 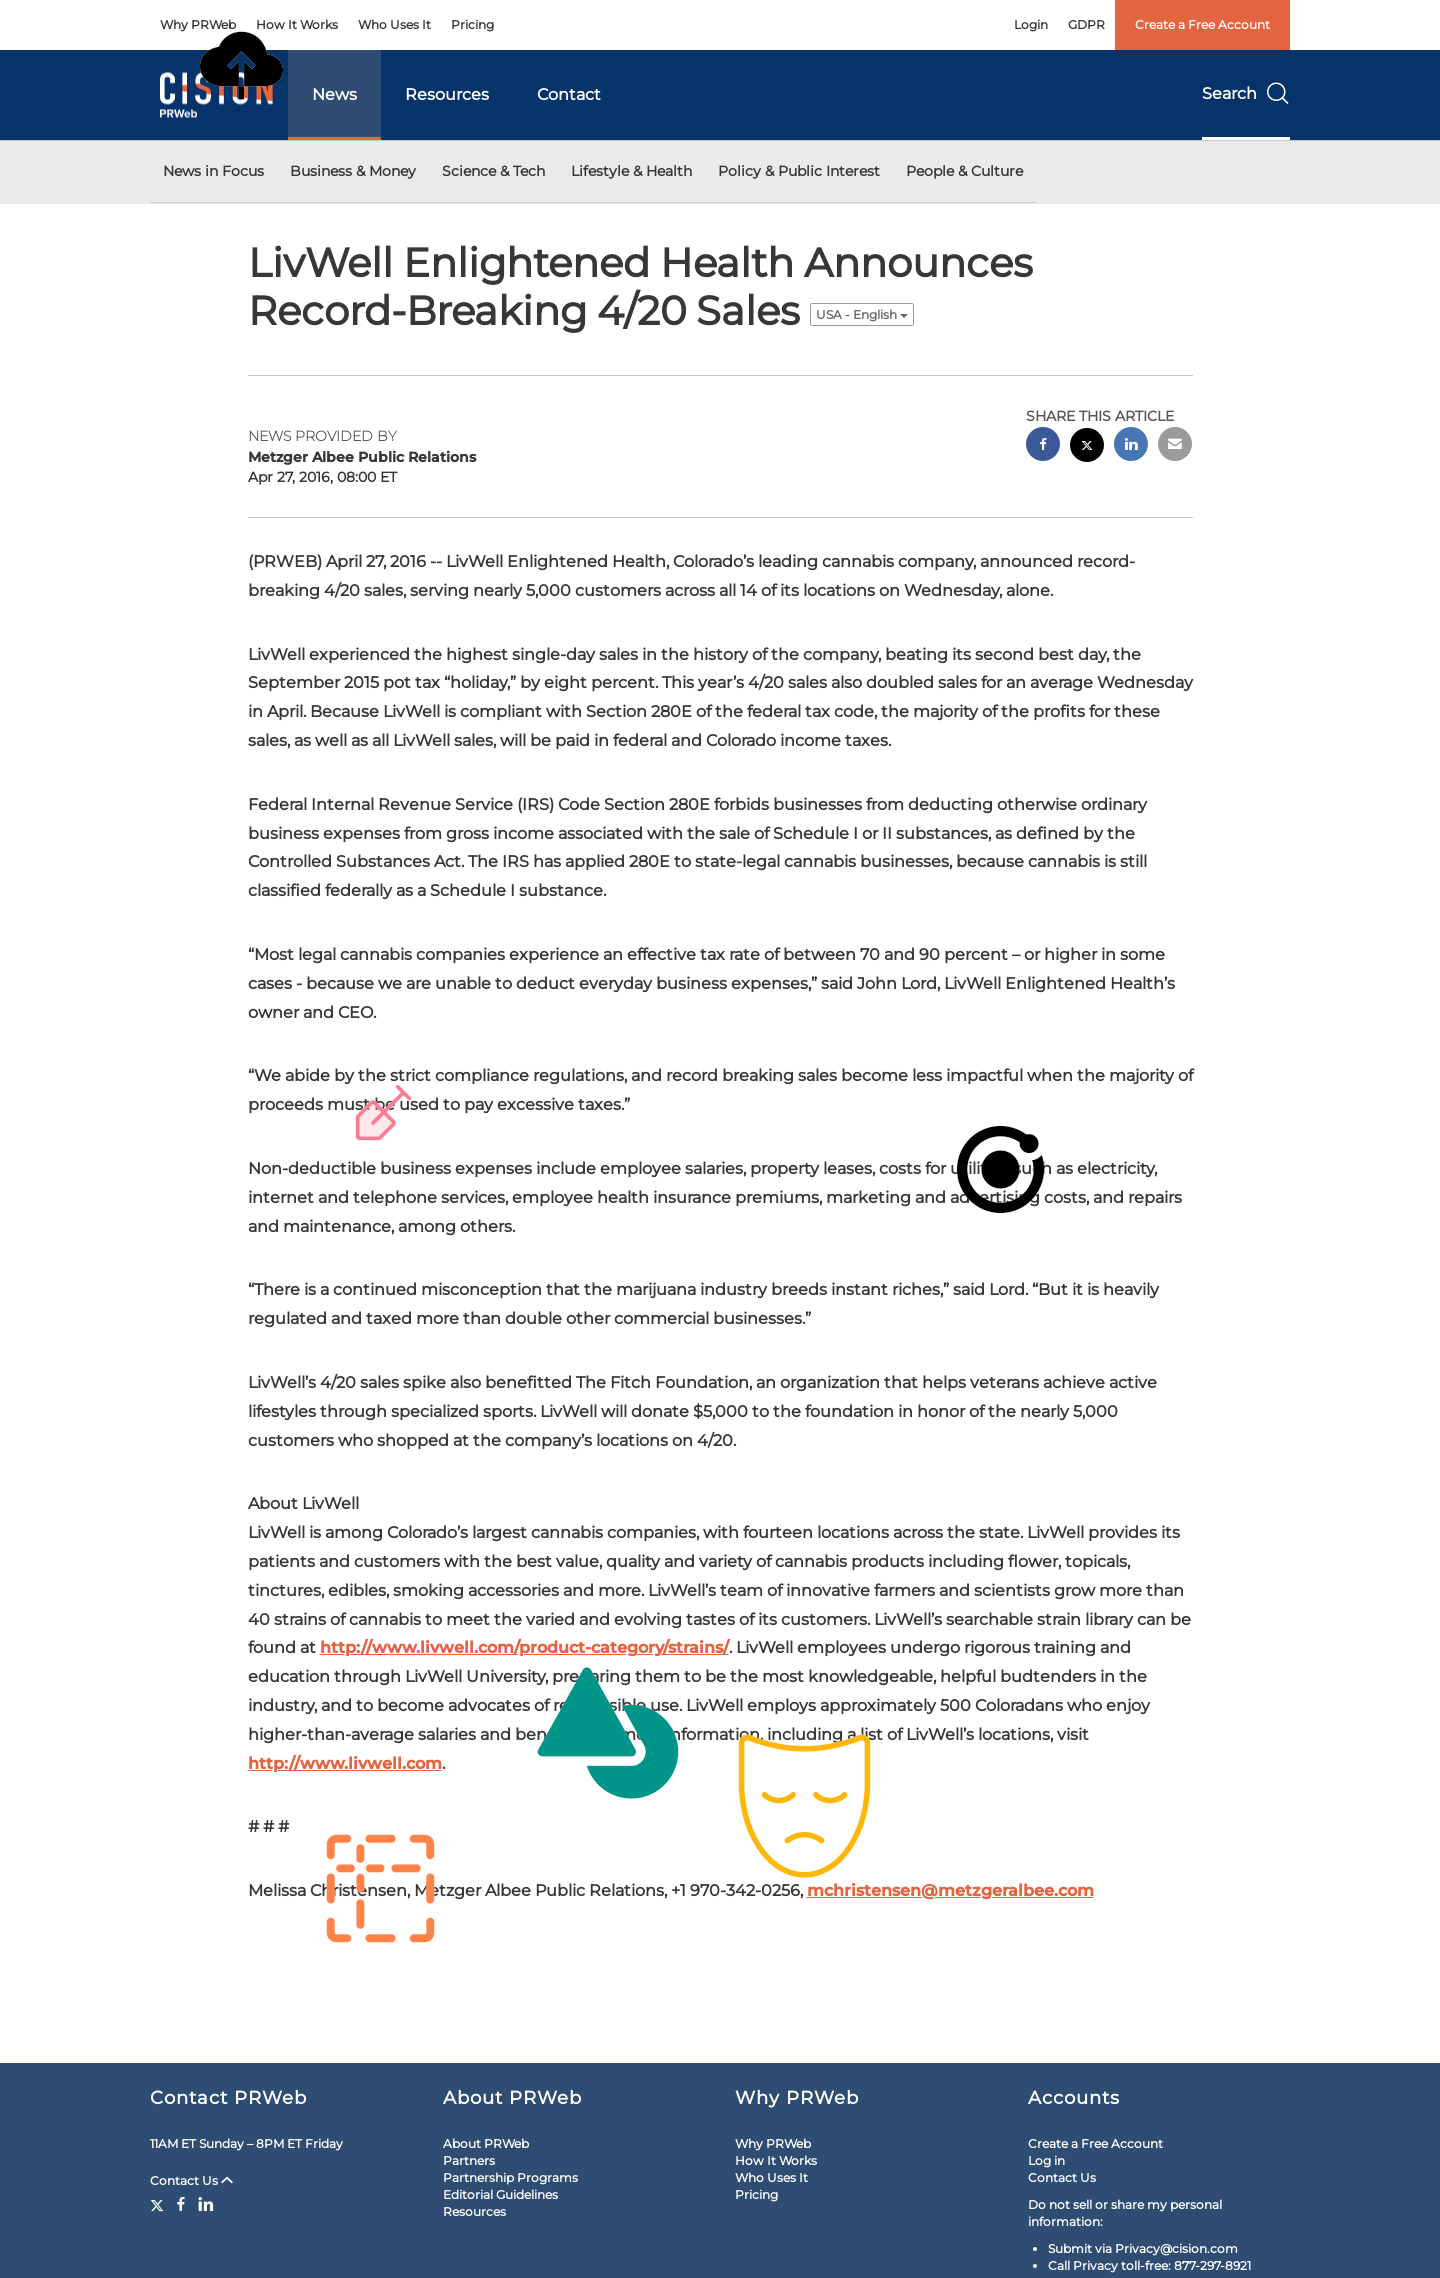 I want to click on indicates sad or negative mood/emotion, so click(x=804, y=1800).